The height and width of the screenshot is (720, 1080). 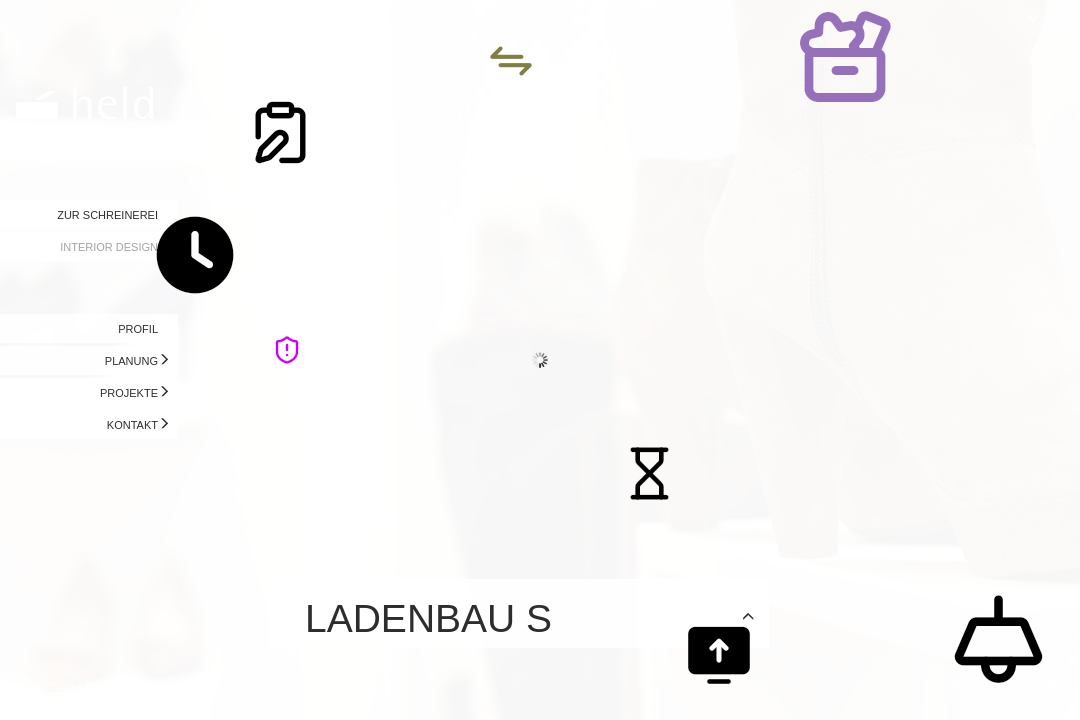 What do you see at coordinates (845, 57) in the screenshot?
I see `access tools and utilities` at bounding box center [845, 57].